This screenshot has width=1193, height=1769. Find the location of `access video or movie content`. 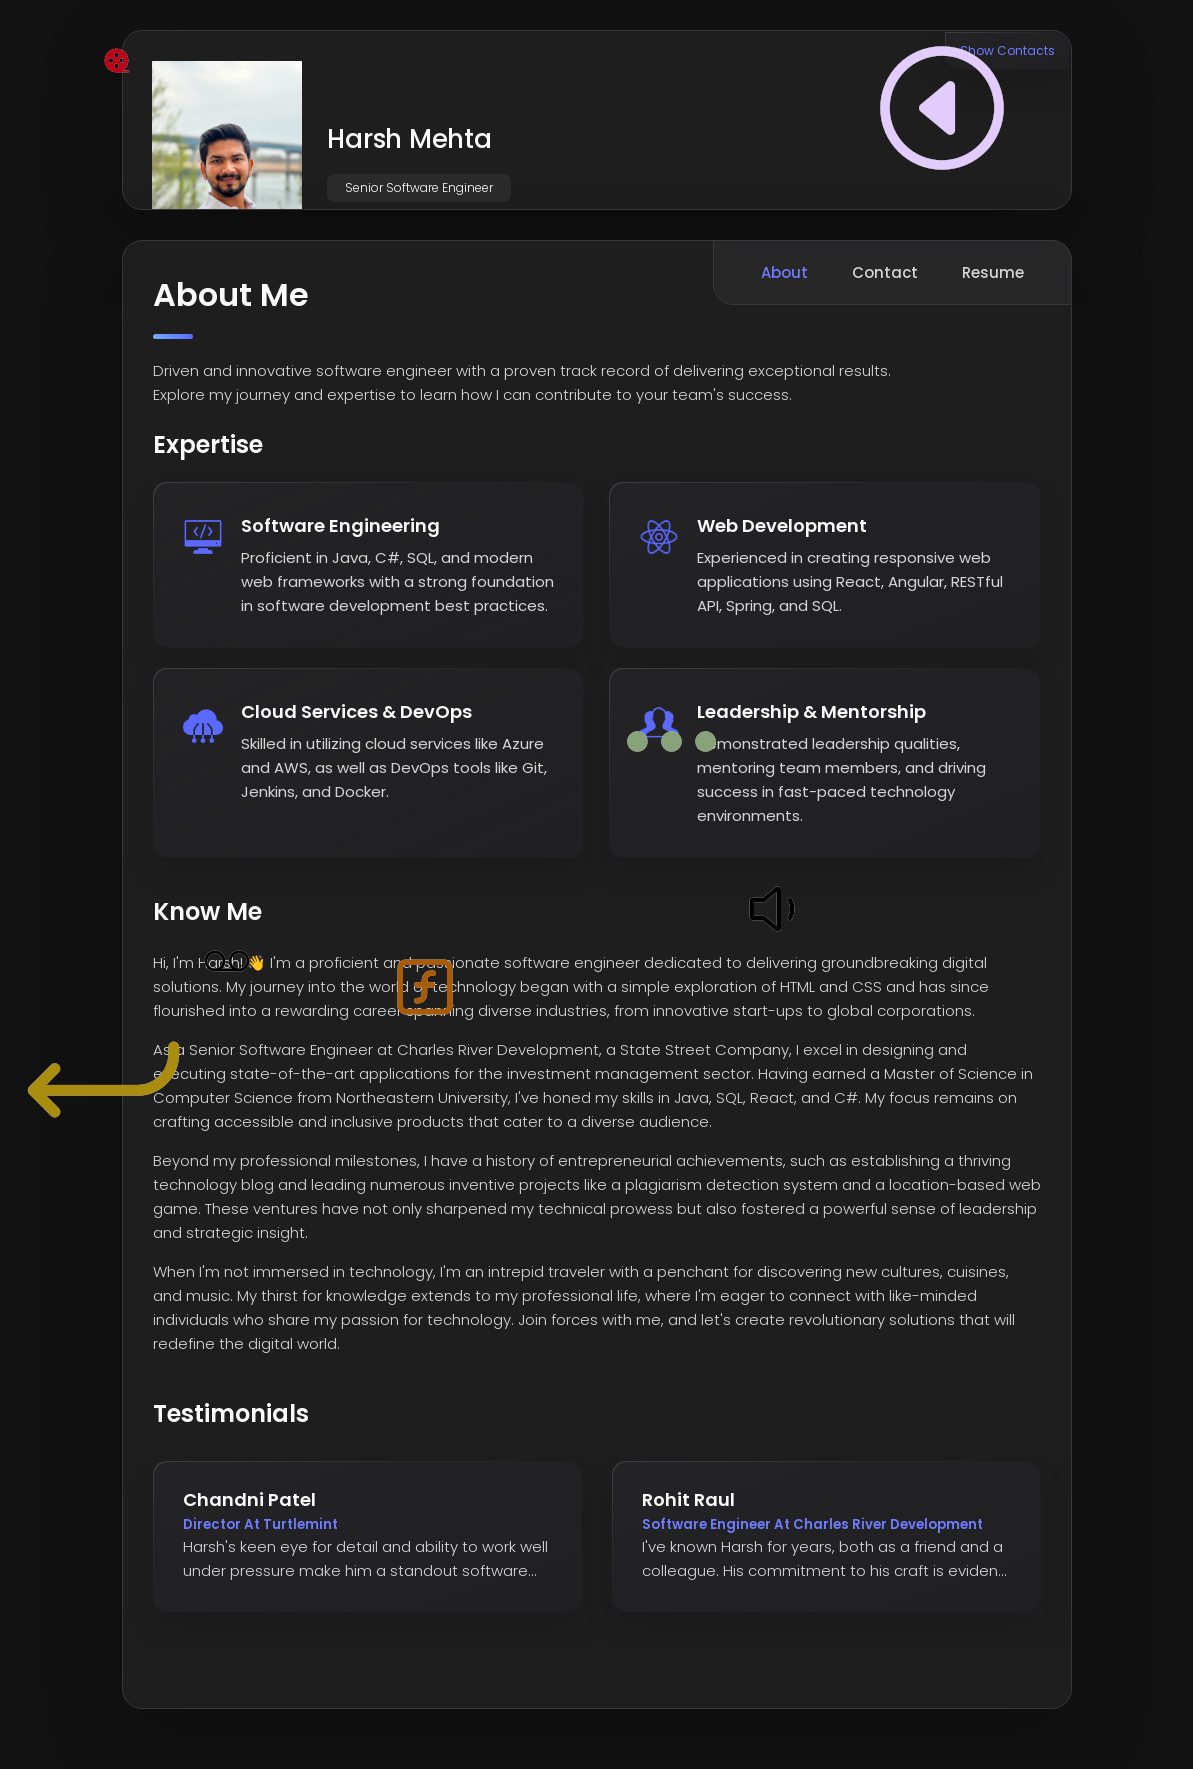

access video or movie content is located at coordinates (116, 60).